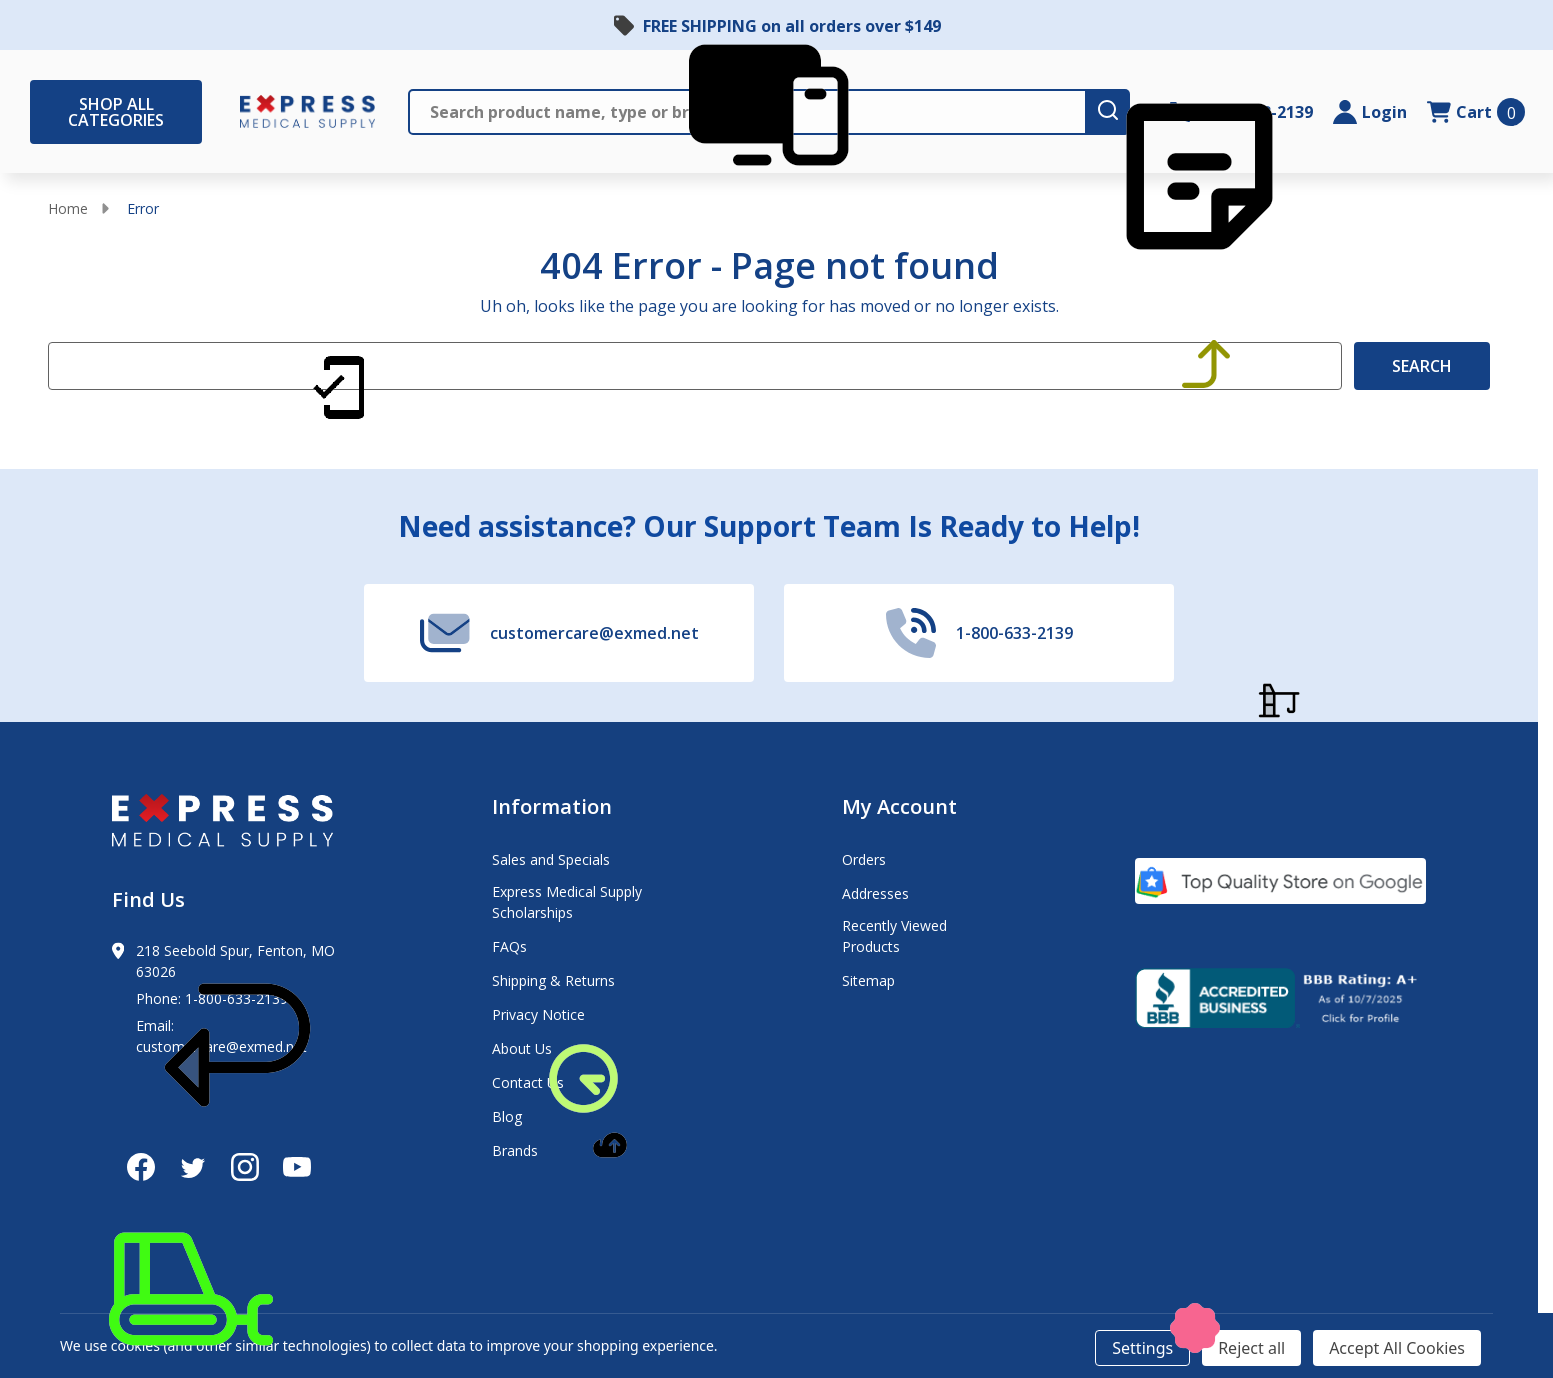 The width and height of the screenshot is (1553, 1378). I want to click on undo last action, so click(237, 1039).